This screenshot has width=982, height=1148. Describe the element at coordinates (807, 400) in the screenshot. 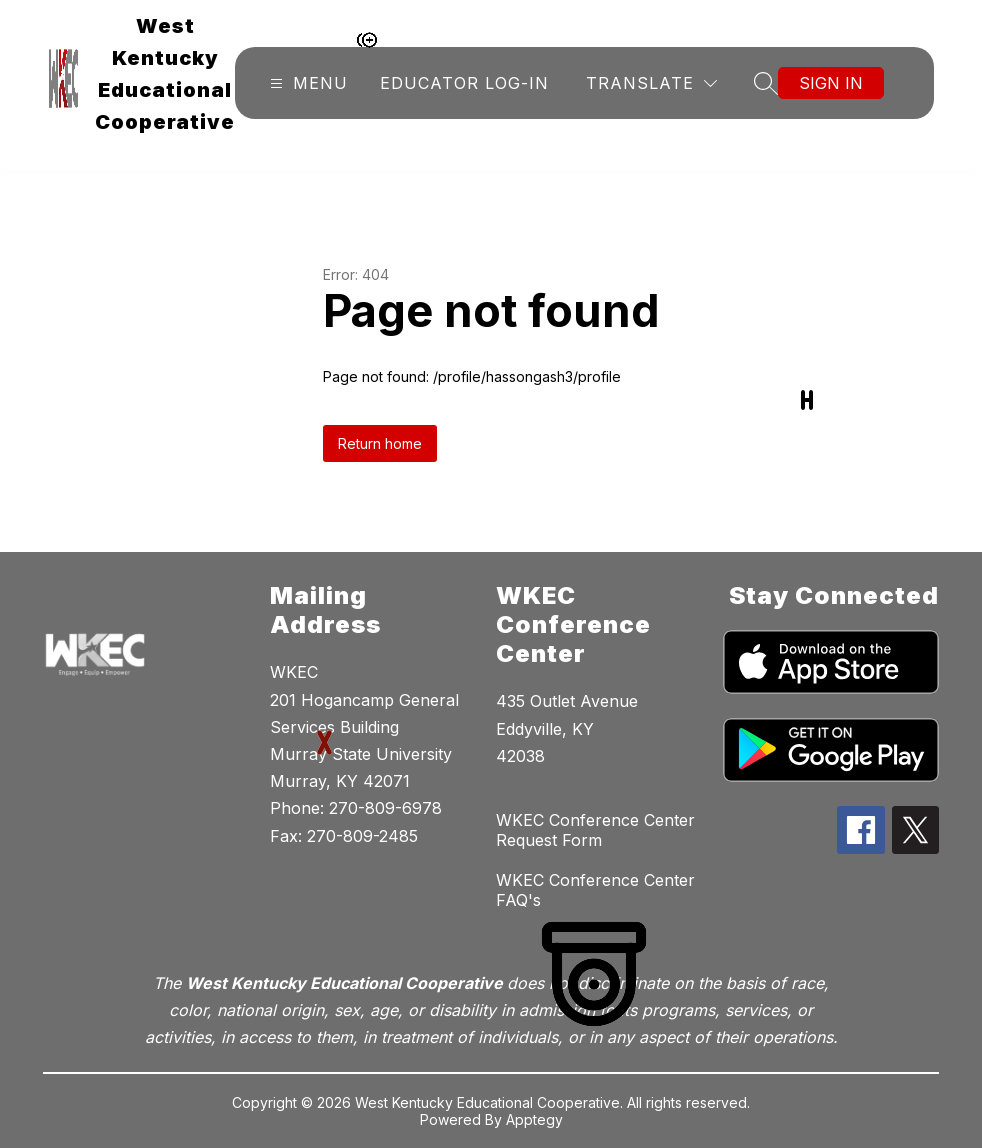

I see `indicates H or HSPA mobile network connection` at that location.